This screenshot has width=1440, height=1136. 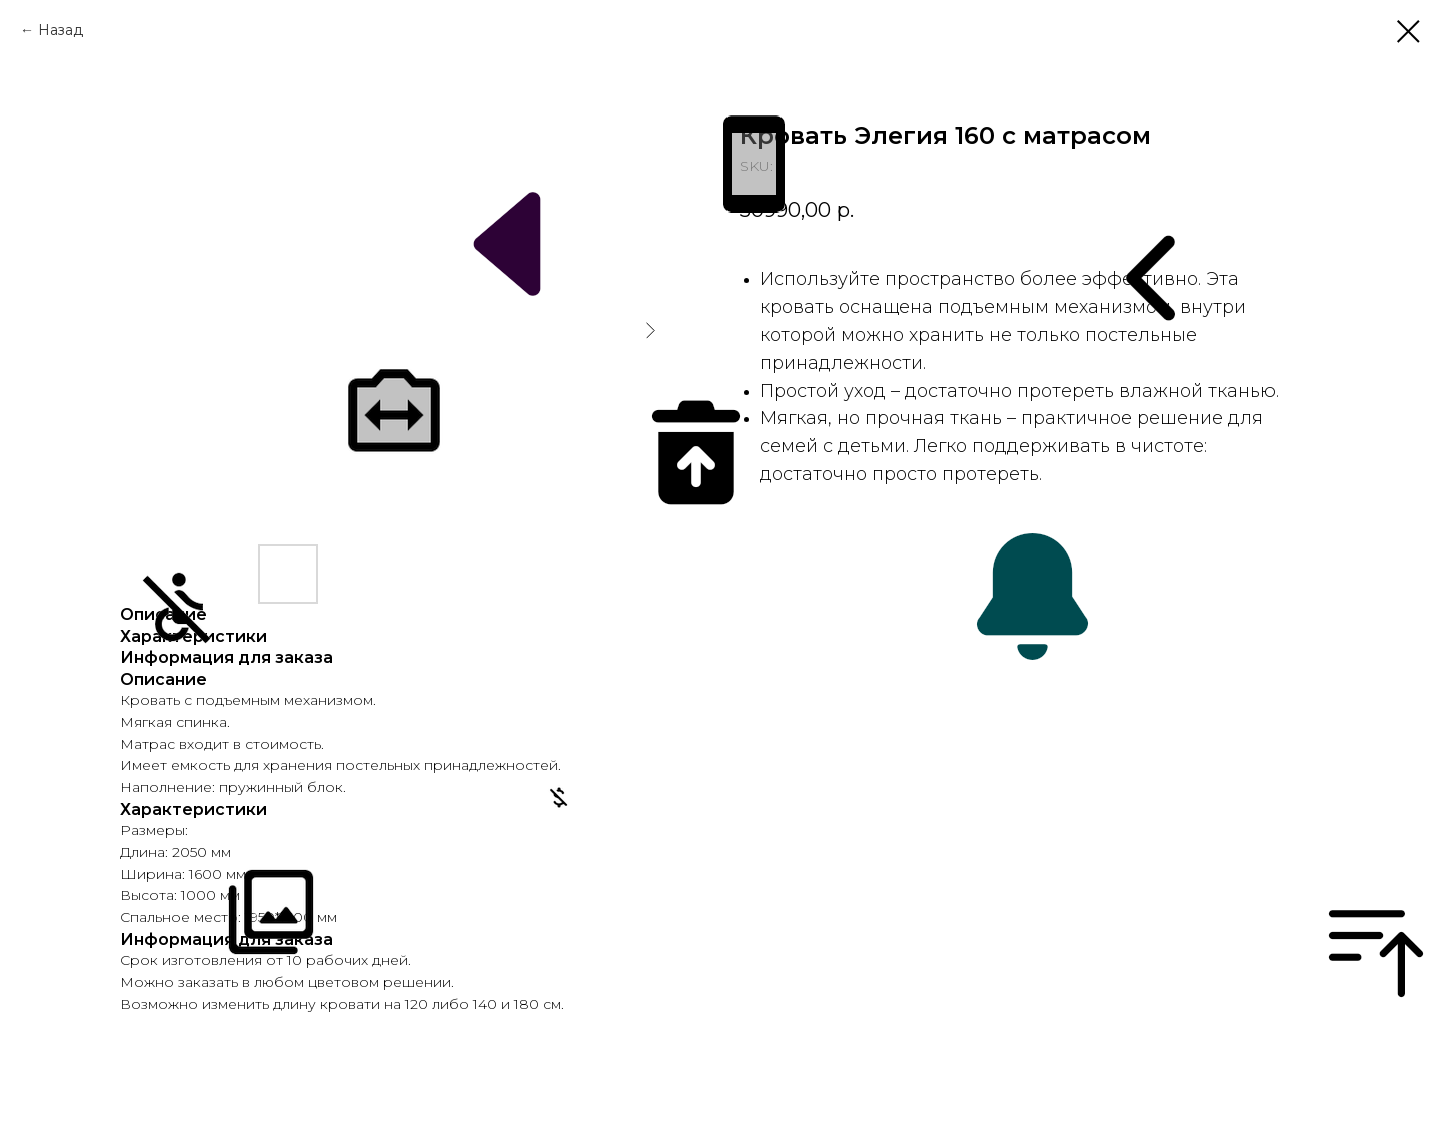 What do you see at coordinates (179, 607) in the screenshot?
I see `indicates location or feature is not wheelchair accessible` at bounding box center [179, 607].